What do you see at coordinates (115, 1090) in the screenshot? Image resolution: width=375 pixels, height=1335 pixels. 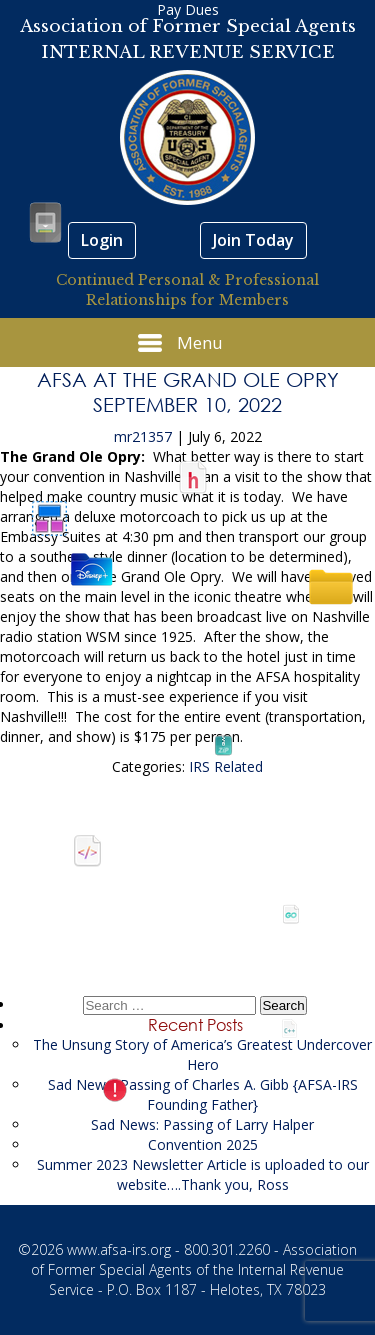 I see `indicates an important alert or warning` at bounding box center [115, 1090].